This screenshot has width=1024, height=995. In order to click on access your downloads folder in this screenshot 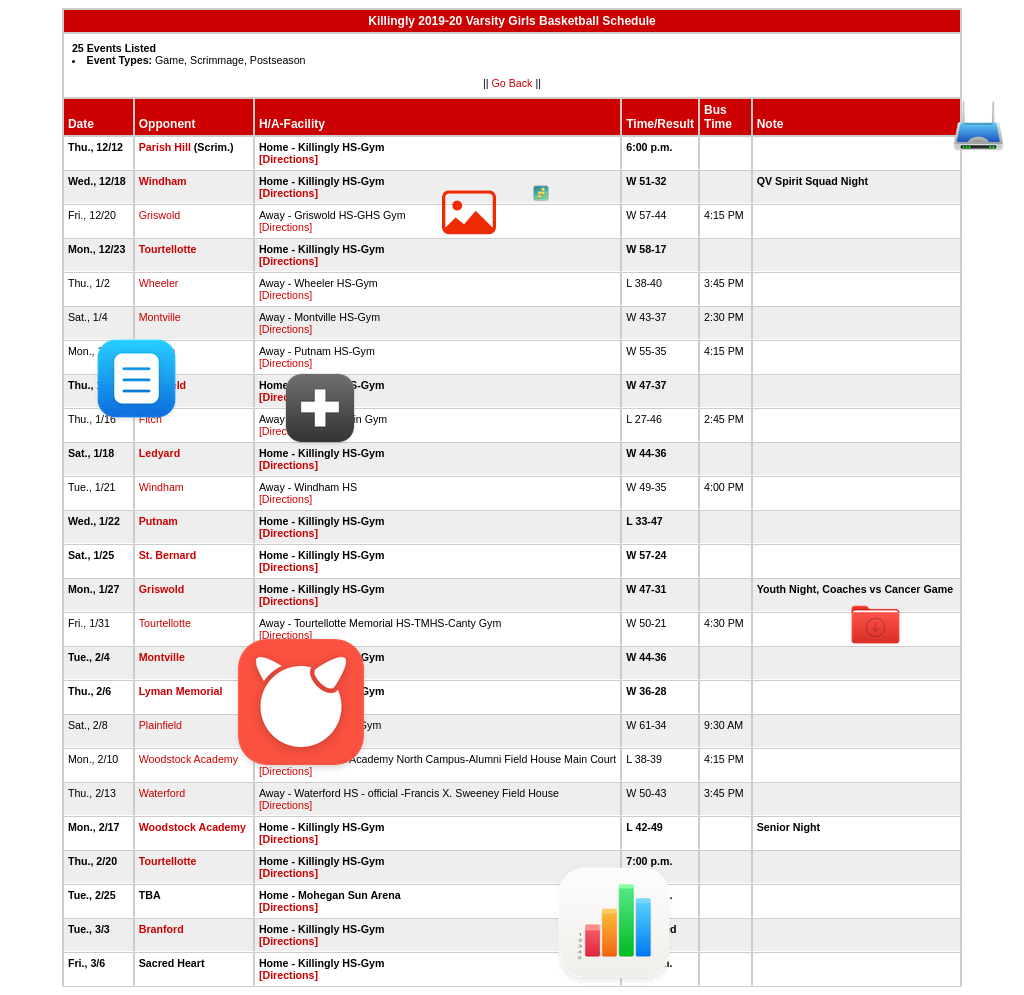, I will do `click(875, 624)`.